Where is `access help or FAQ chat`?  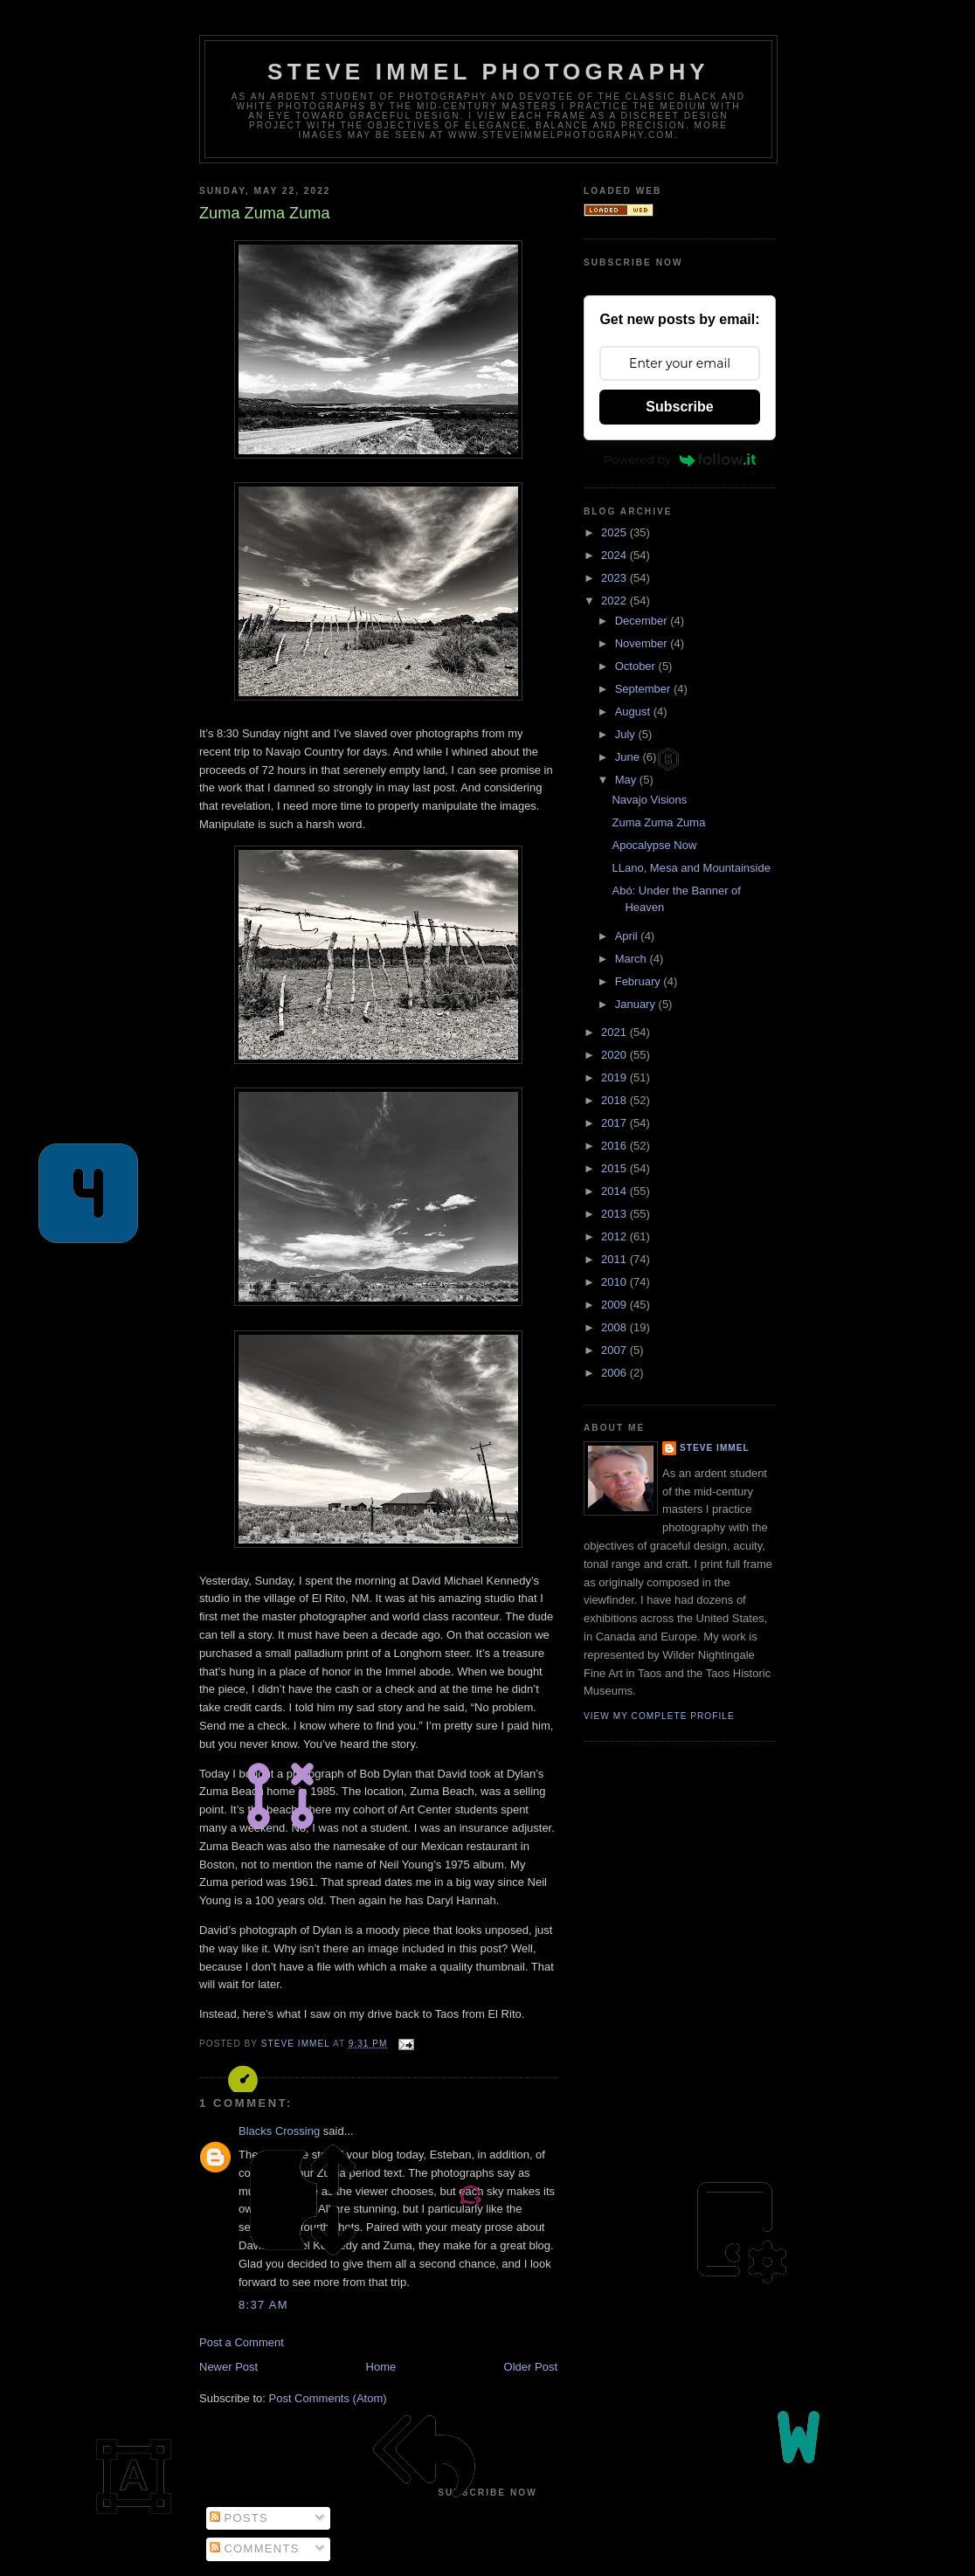 access help or FAQ chat is located at coordinates (470, 2194).